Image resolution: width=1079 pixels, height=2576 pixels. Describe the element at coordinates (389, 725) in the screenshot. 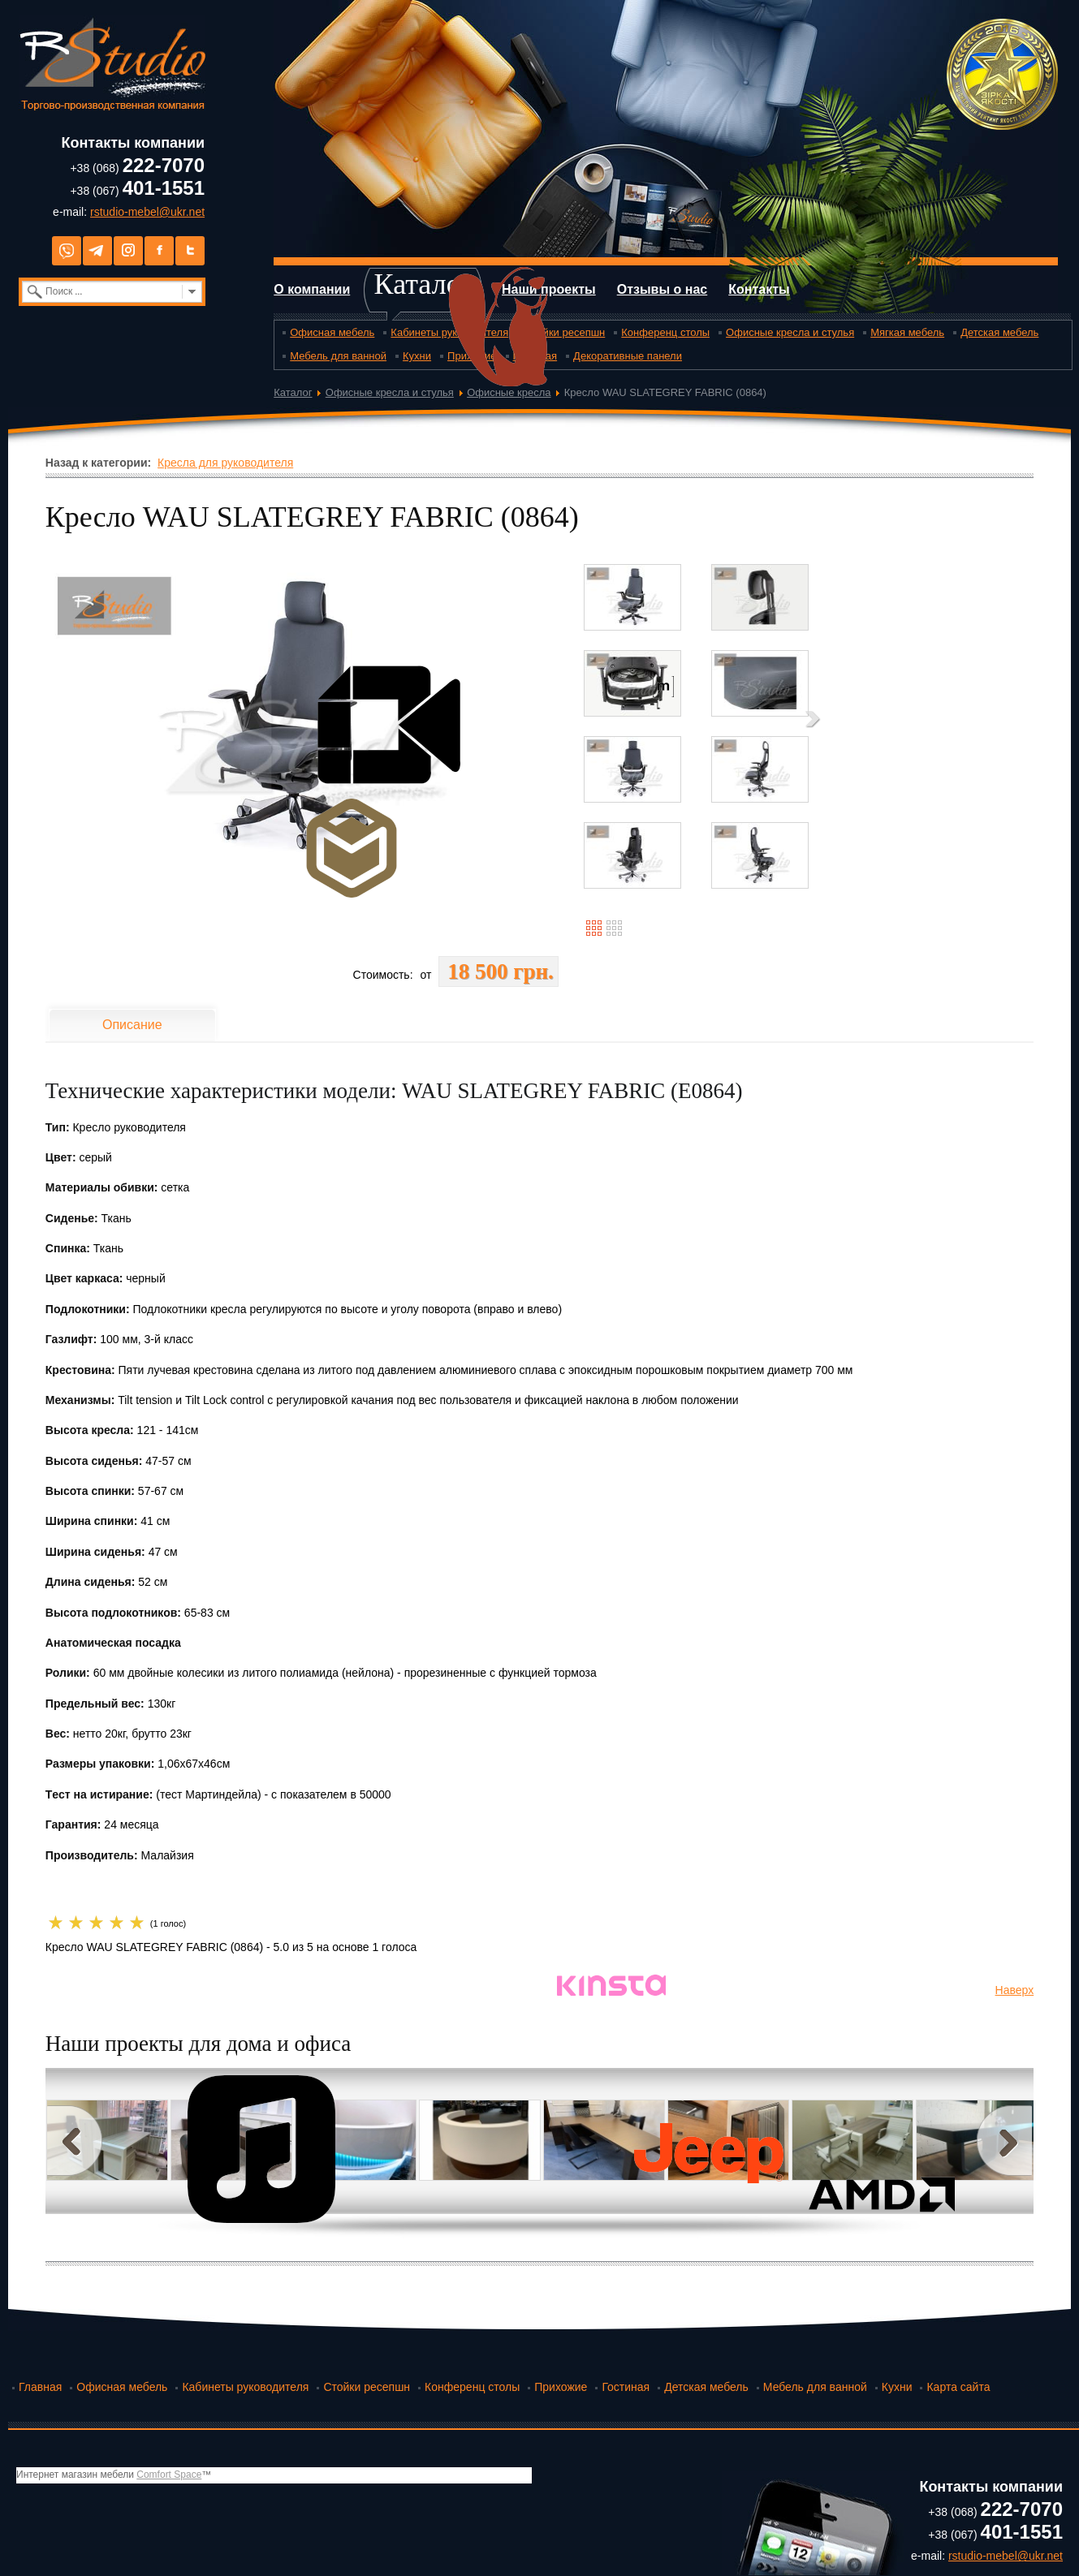

I see `join a Google Meet video call` at that location.